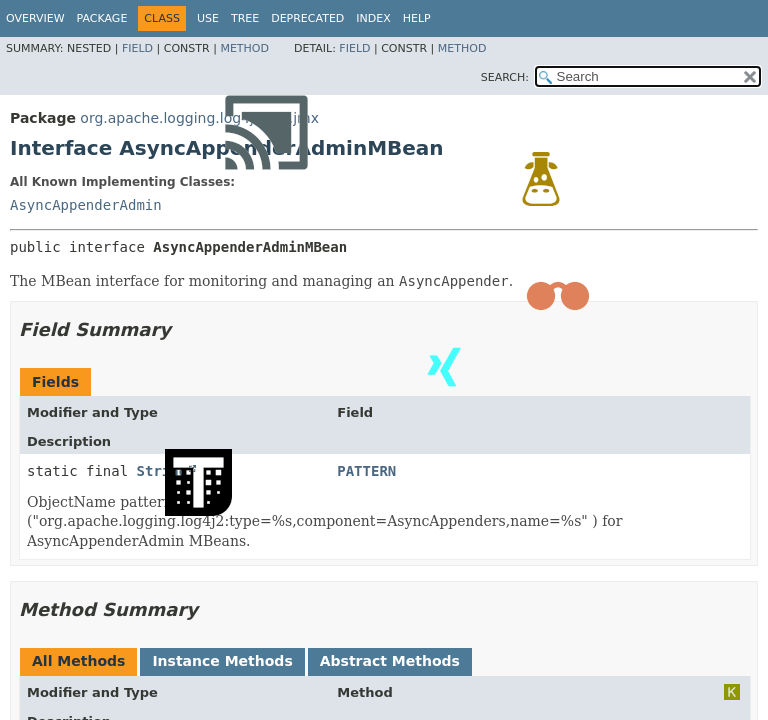 The height and width of the screenshot is (720, 768). Describe the element at coordinates (198, 482) in the screenshot. I see `visit the thanos project website or documentation` at that location.